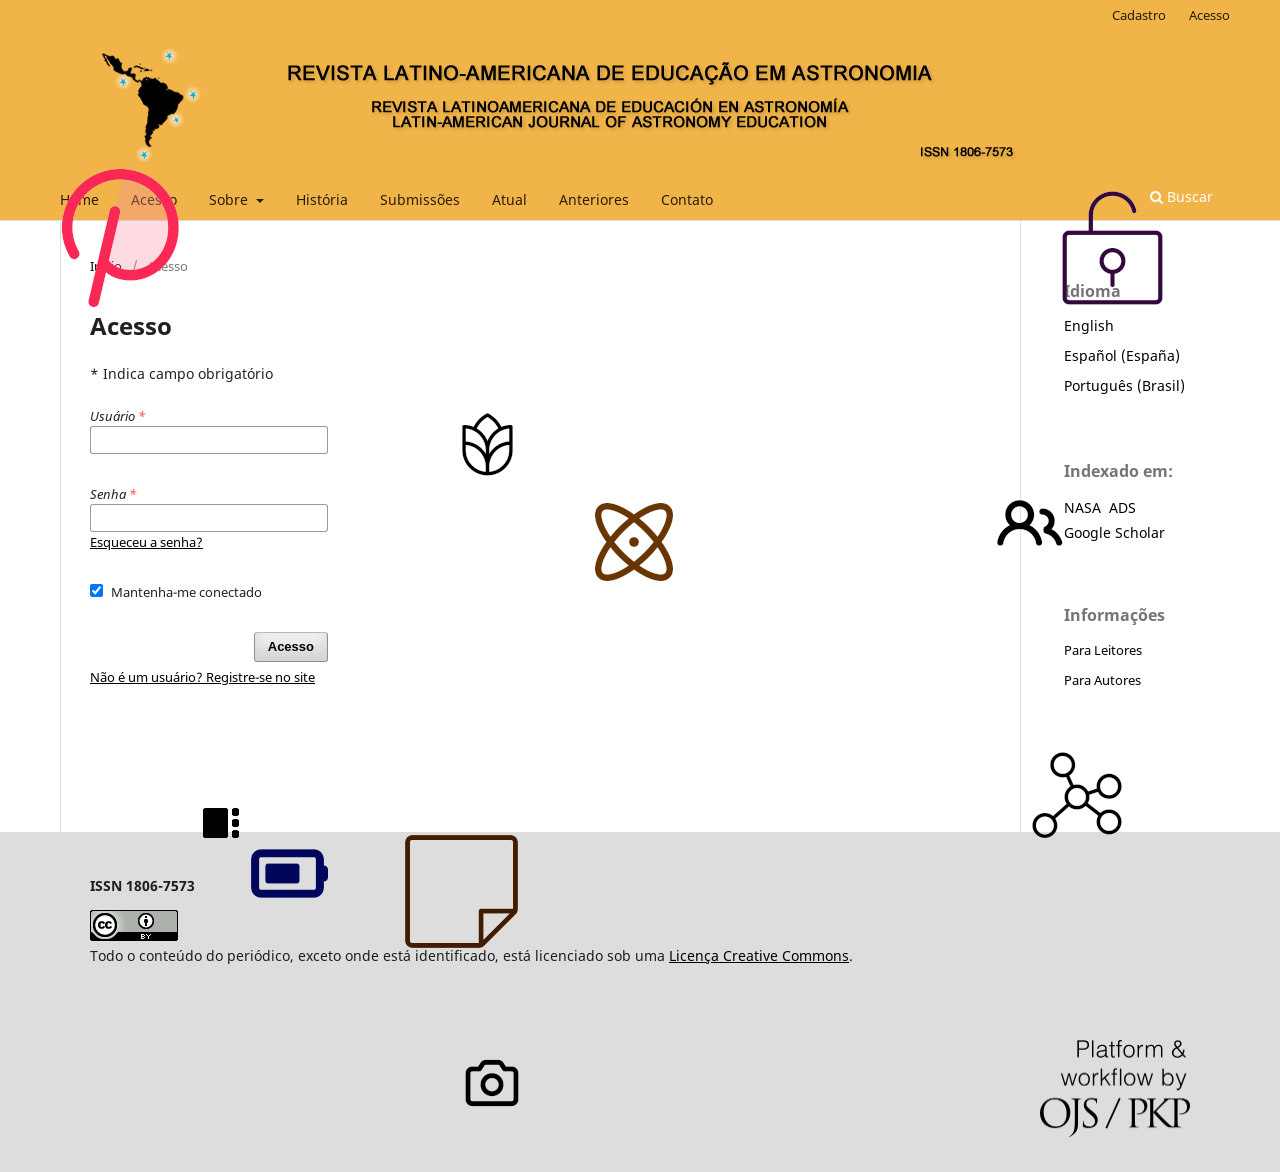  Describe the element at coordinates (634, 542) in the screenshot. I see `access science or chemistry features` at that location.